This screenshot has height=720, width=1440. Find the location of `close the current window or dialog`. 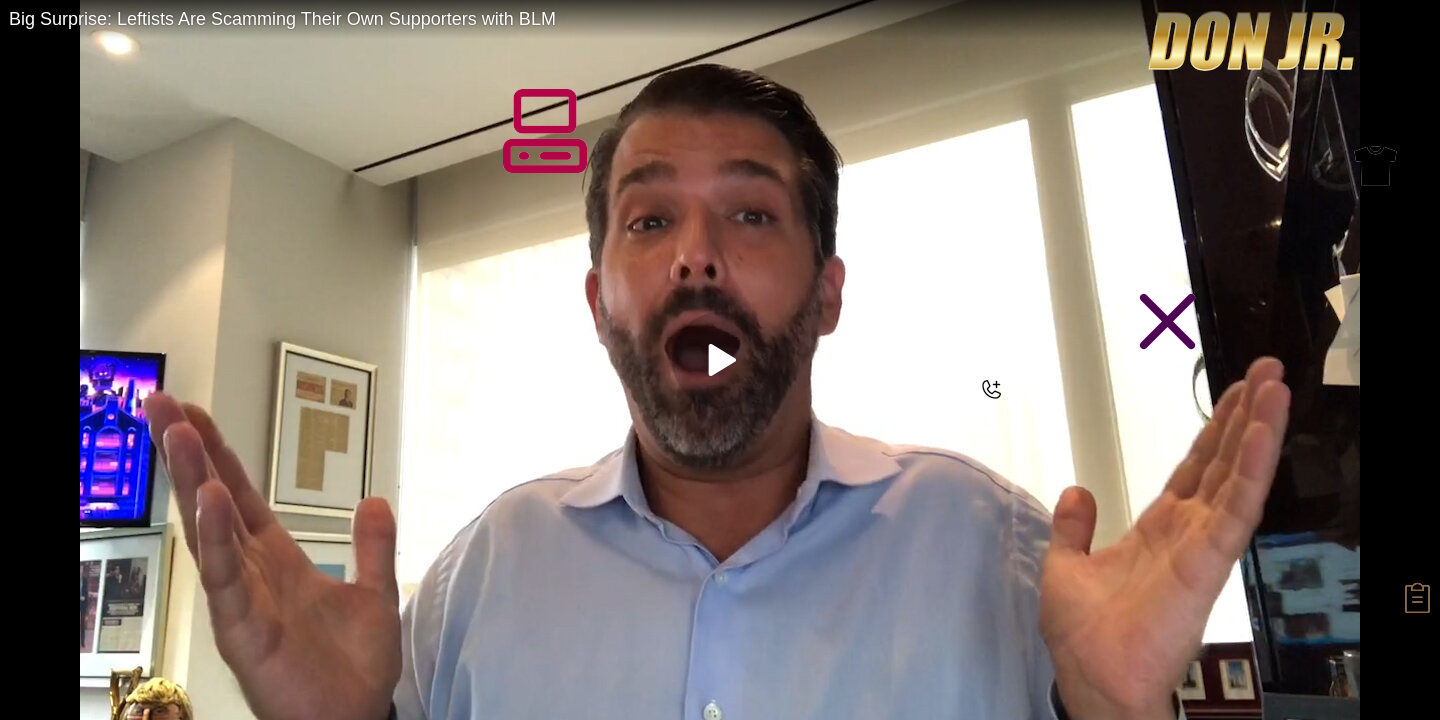

close the current window or dialog is located at coordinates (1167, 321).